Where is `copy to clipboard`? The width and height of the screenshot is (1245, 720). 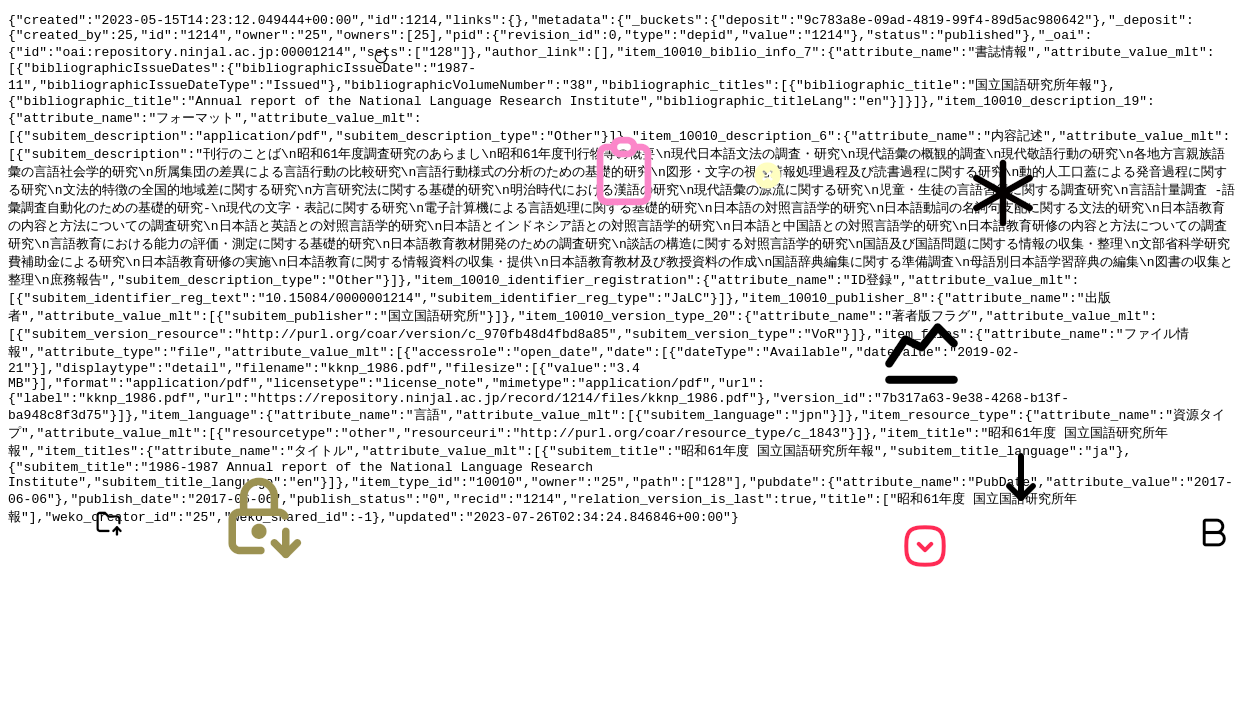
copy to clipboard is located at coordinates (624, 171).